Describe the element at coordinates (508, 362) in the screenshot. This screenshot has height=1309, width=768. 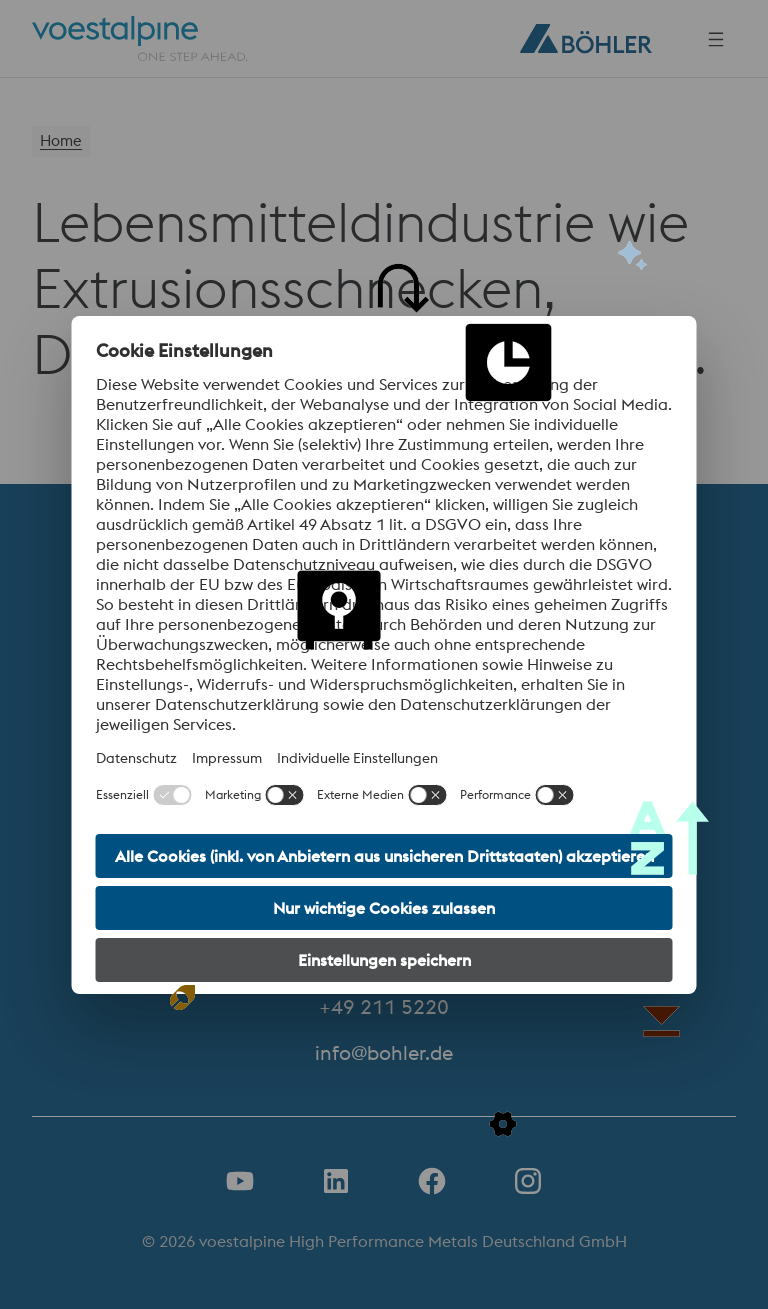
I see `view business analytics dashboard` at that location.